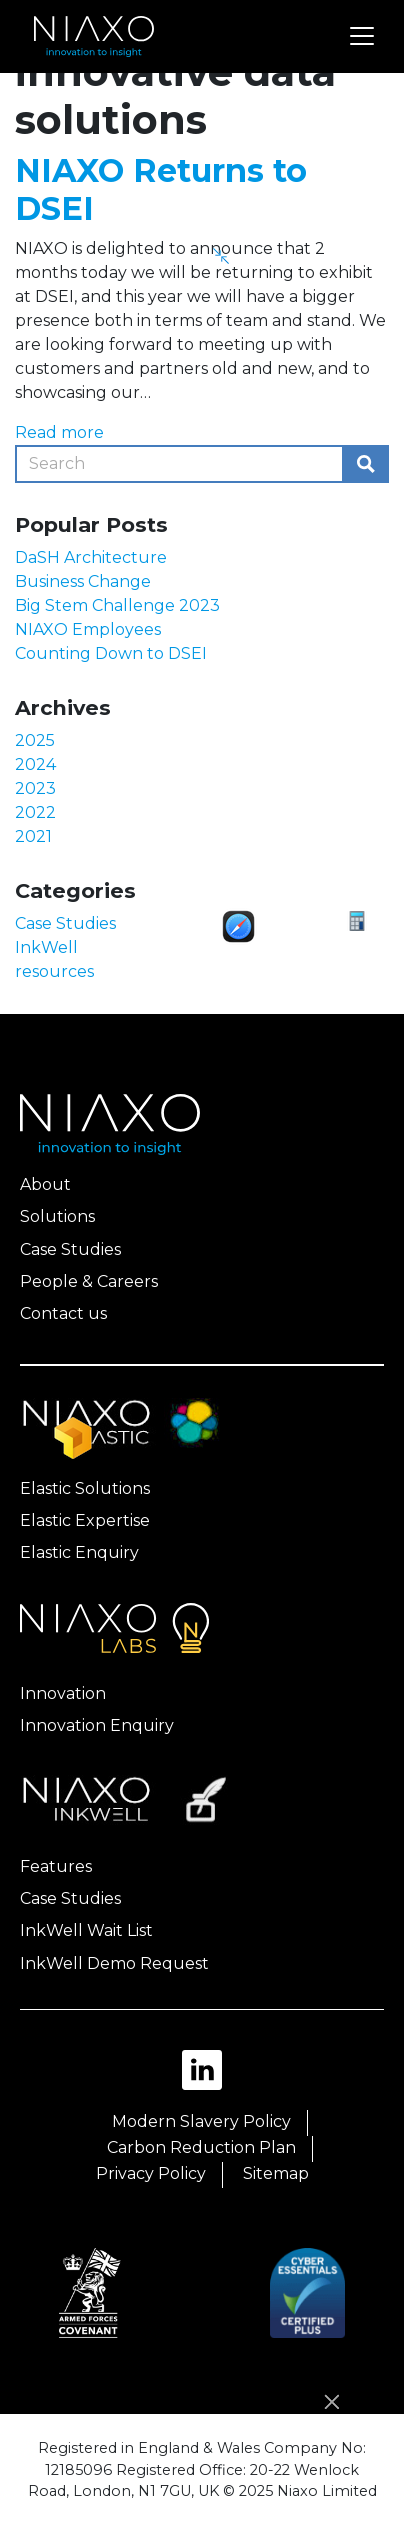 This screenshot has width=404, height=2527. I want to click on open the calculator app, so click(357, 921).